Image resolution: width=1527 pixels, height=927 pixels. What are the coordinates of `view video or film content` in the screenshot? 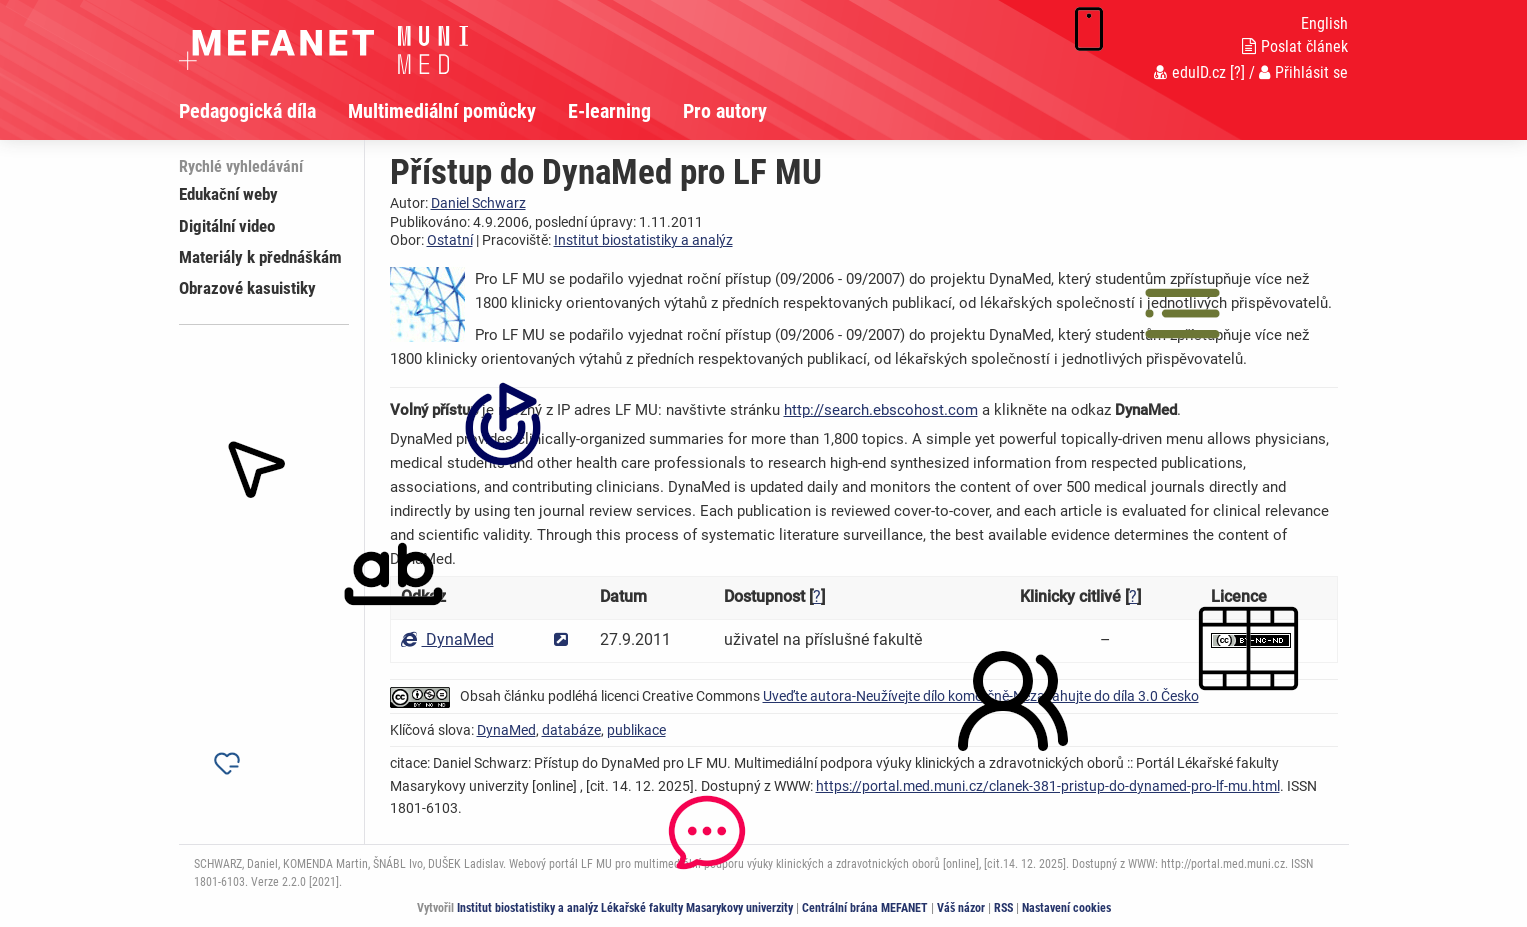 It's located at (1248, 648).